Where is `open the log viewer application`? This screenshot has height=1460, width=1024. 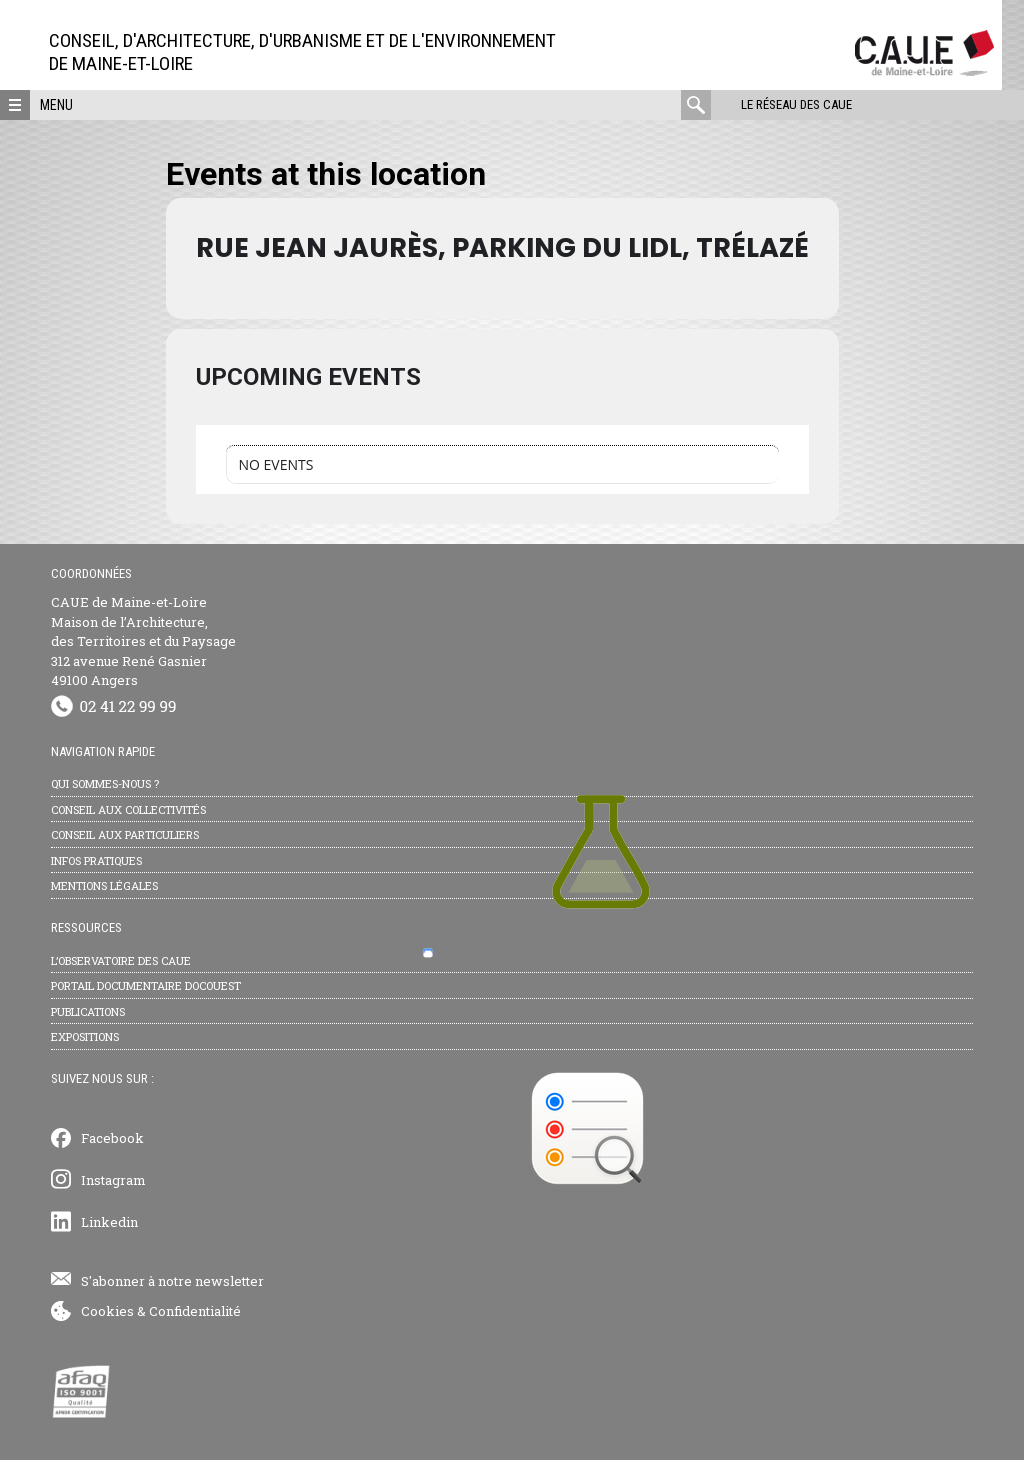 open the log viewer application is located at coordinates (587, 1128).